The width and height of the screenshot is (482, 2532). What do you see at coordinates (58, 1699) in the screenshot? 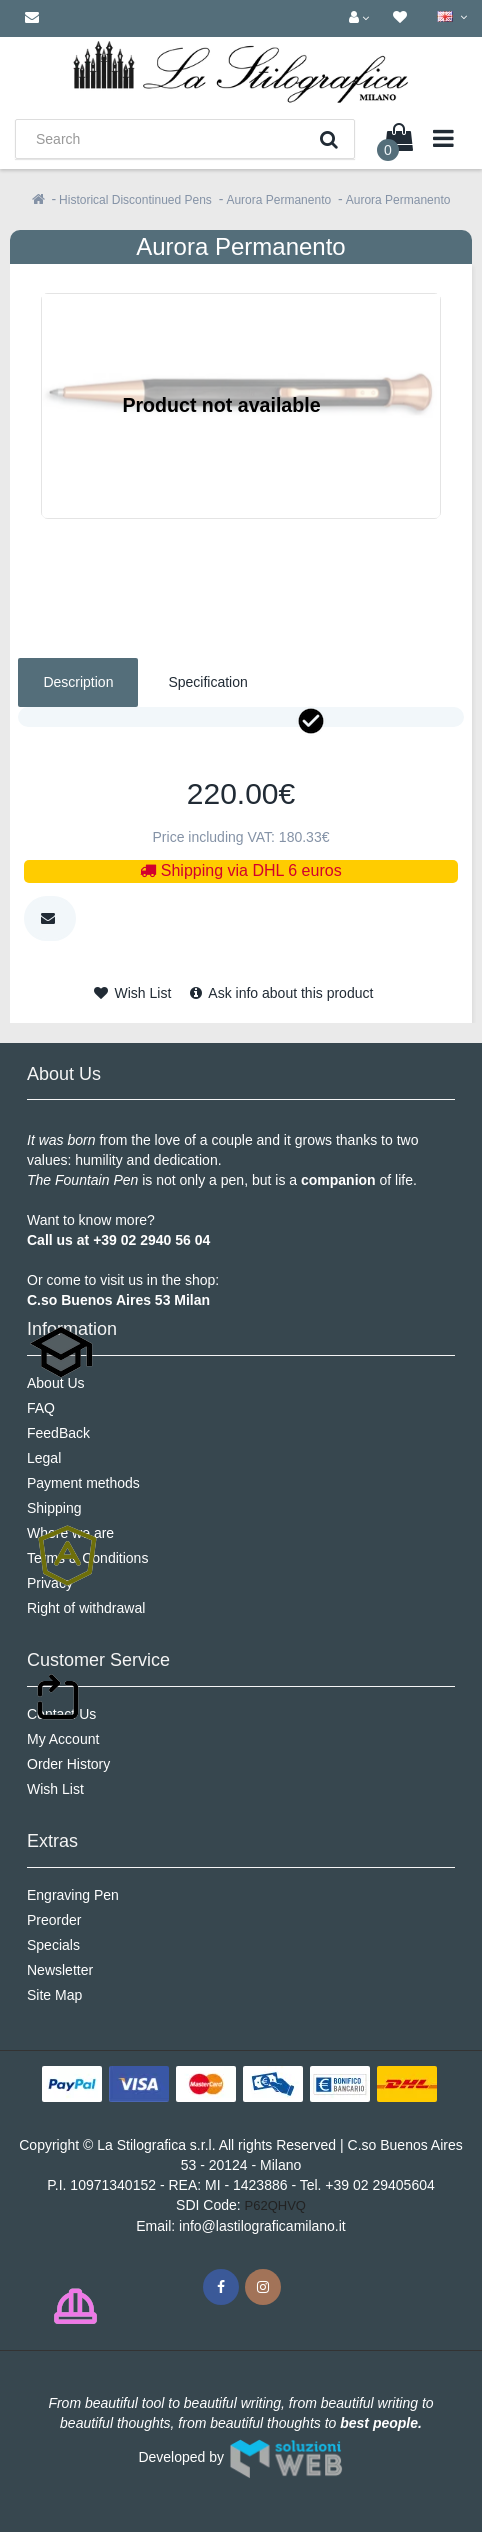
I see `rotate element clockwise` at bounding box center [58, 1699].